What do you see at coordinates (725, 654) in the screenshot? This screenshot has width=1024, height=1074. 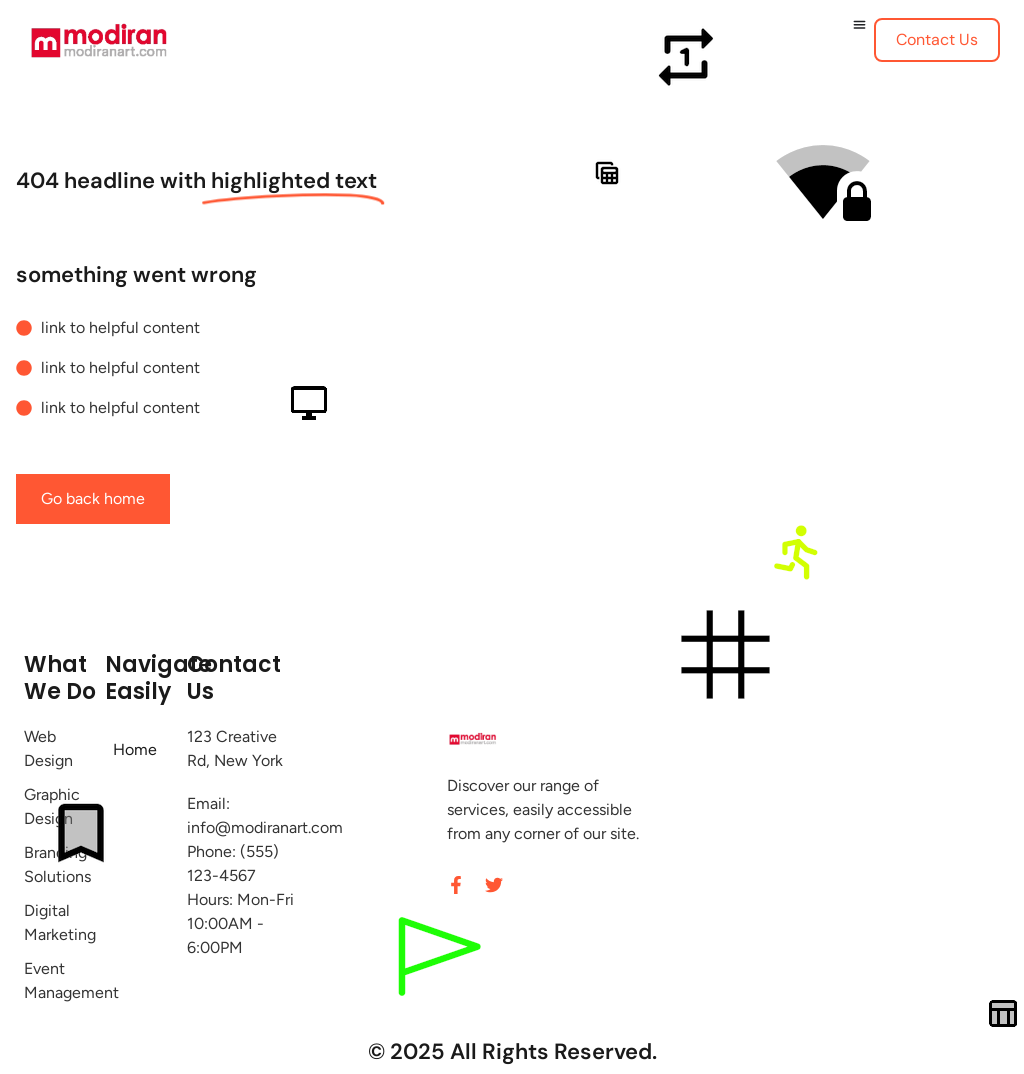 I see `indicates a numeric variable or constant in code` at bounding box center [725, 654].